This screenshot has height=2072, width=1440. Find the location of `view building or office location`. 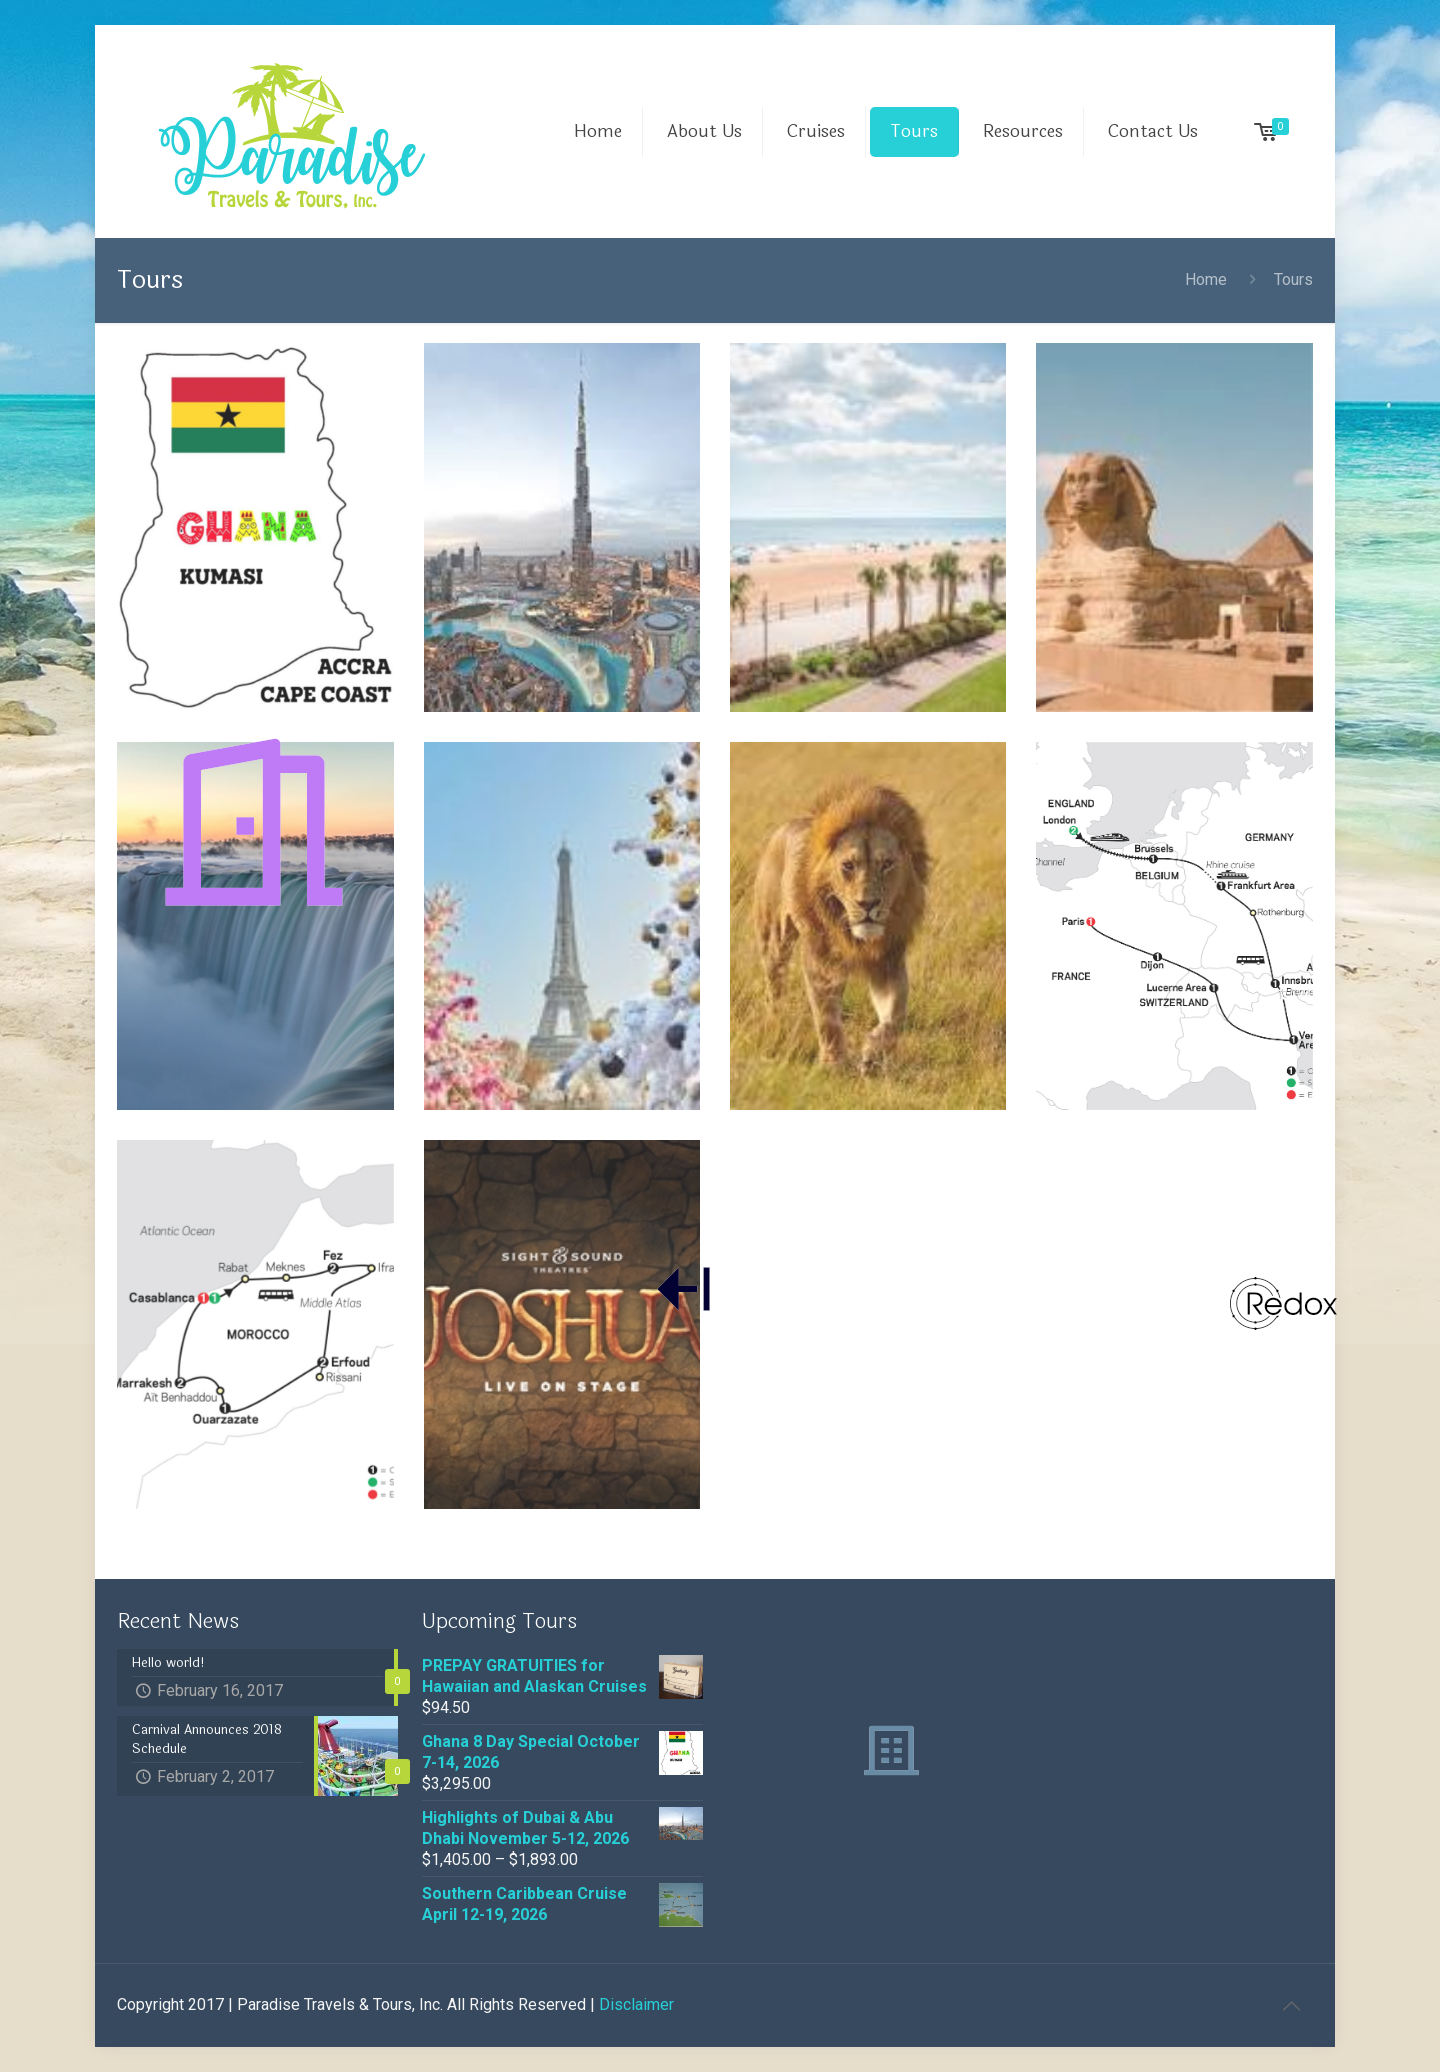

view building or office location is located at coordinates (891, 1750).